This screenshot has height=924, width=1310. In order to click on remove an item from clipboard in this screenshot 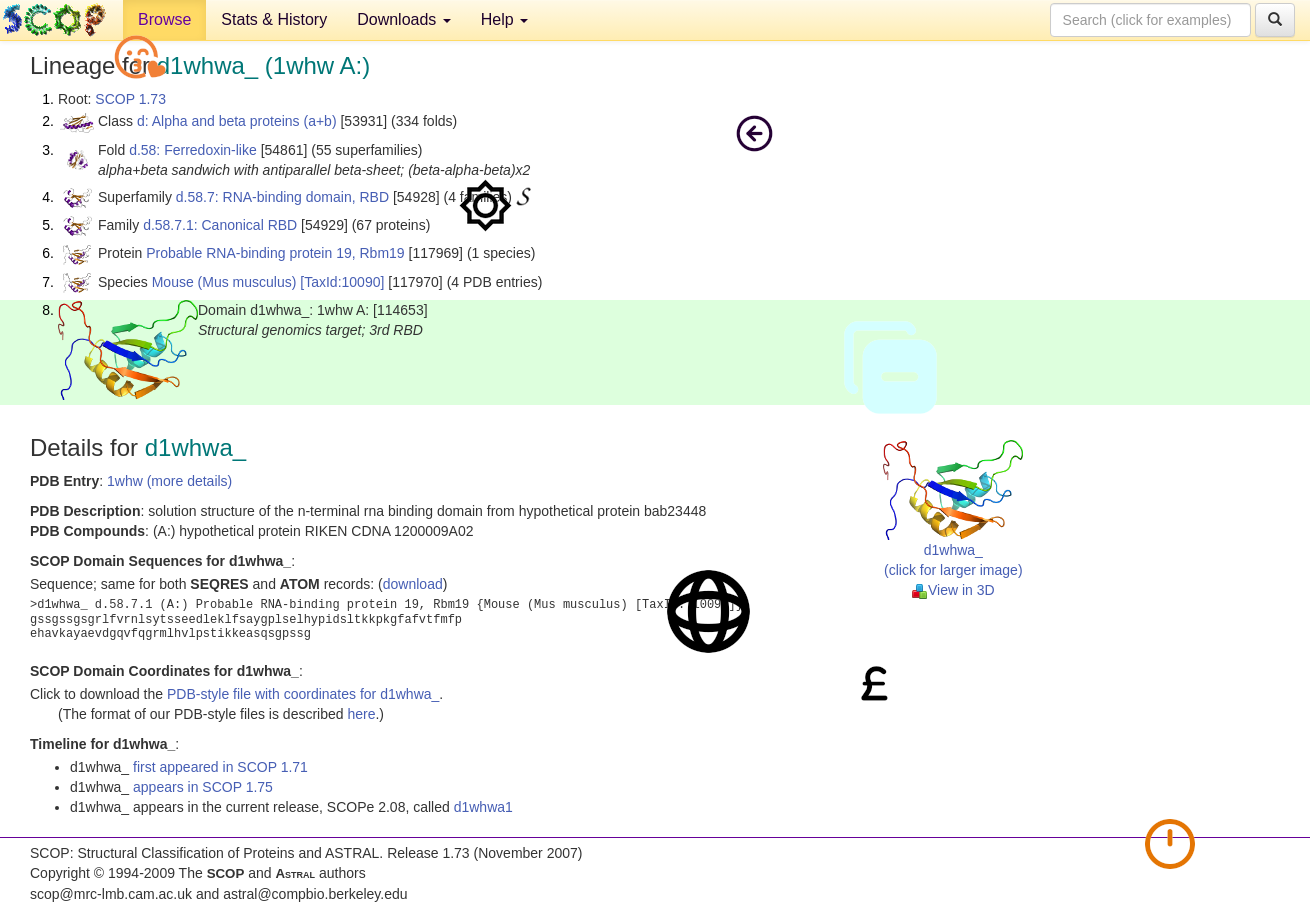, I will do `click(890, 367)`.